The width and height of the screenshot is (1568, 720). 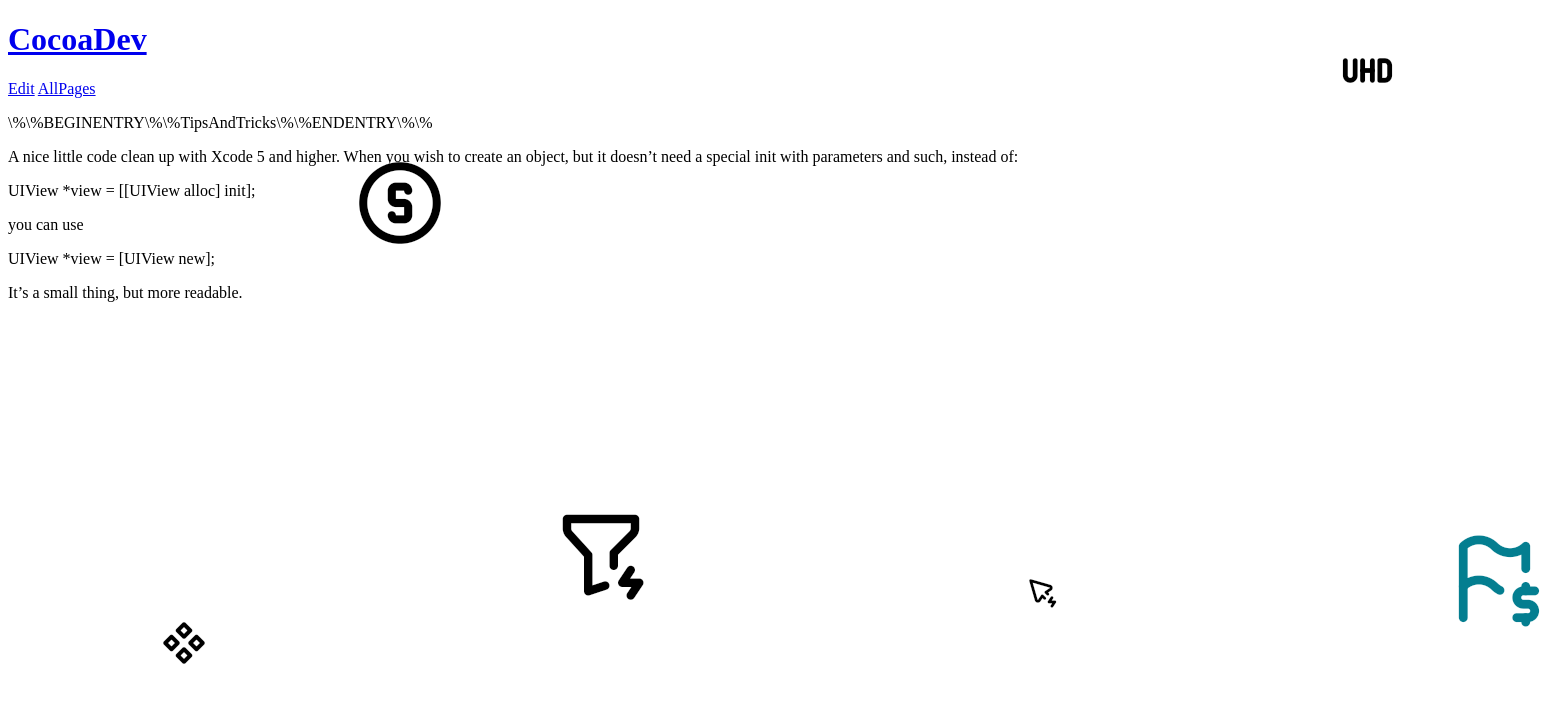 I want to click on view UI components library, so click(x=184, y=643).